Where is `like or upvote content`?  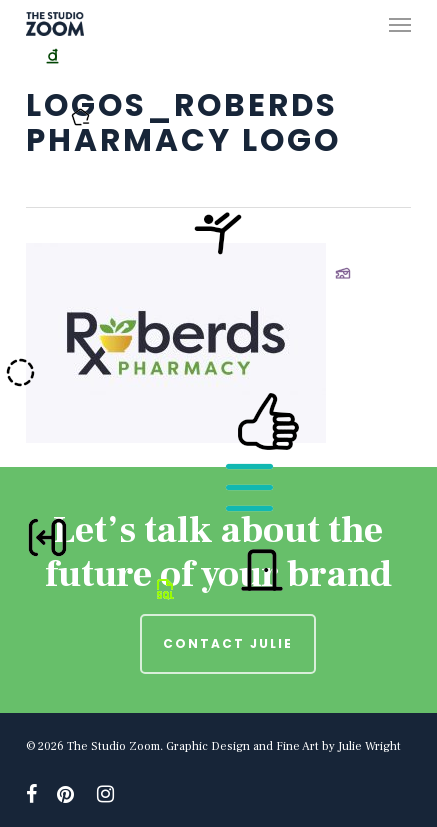 like or upvote content is located at coordinates (268, 421).